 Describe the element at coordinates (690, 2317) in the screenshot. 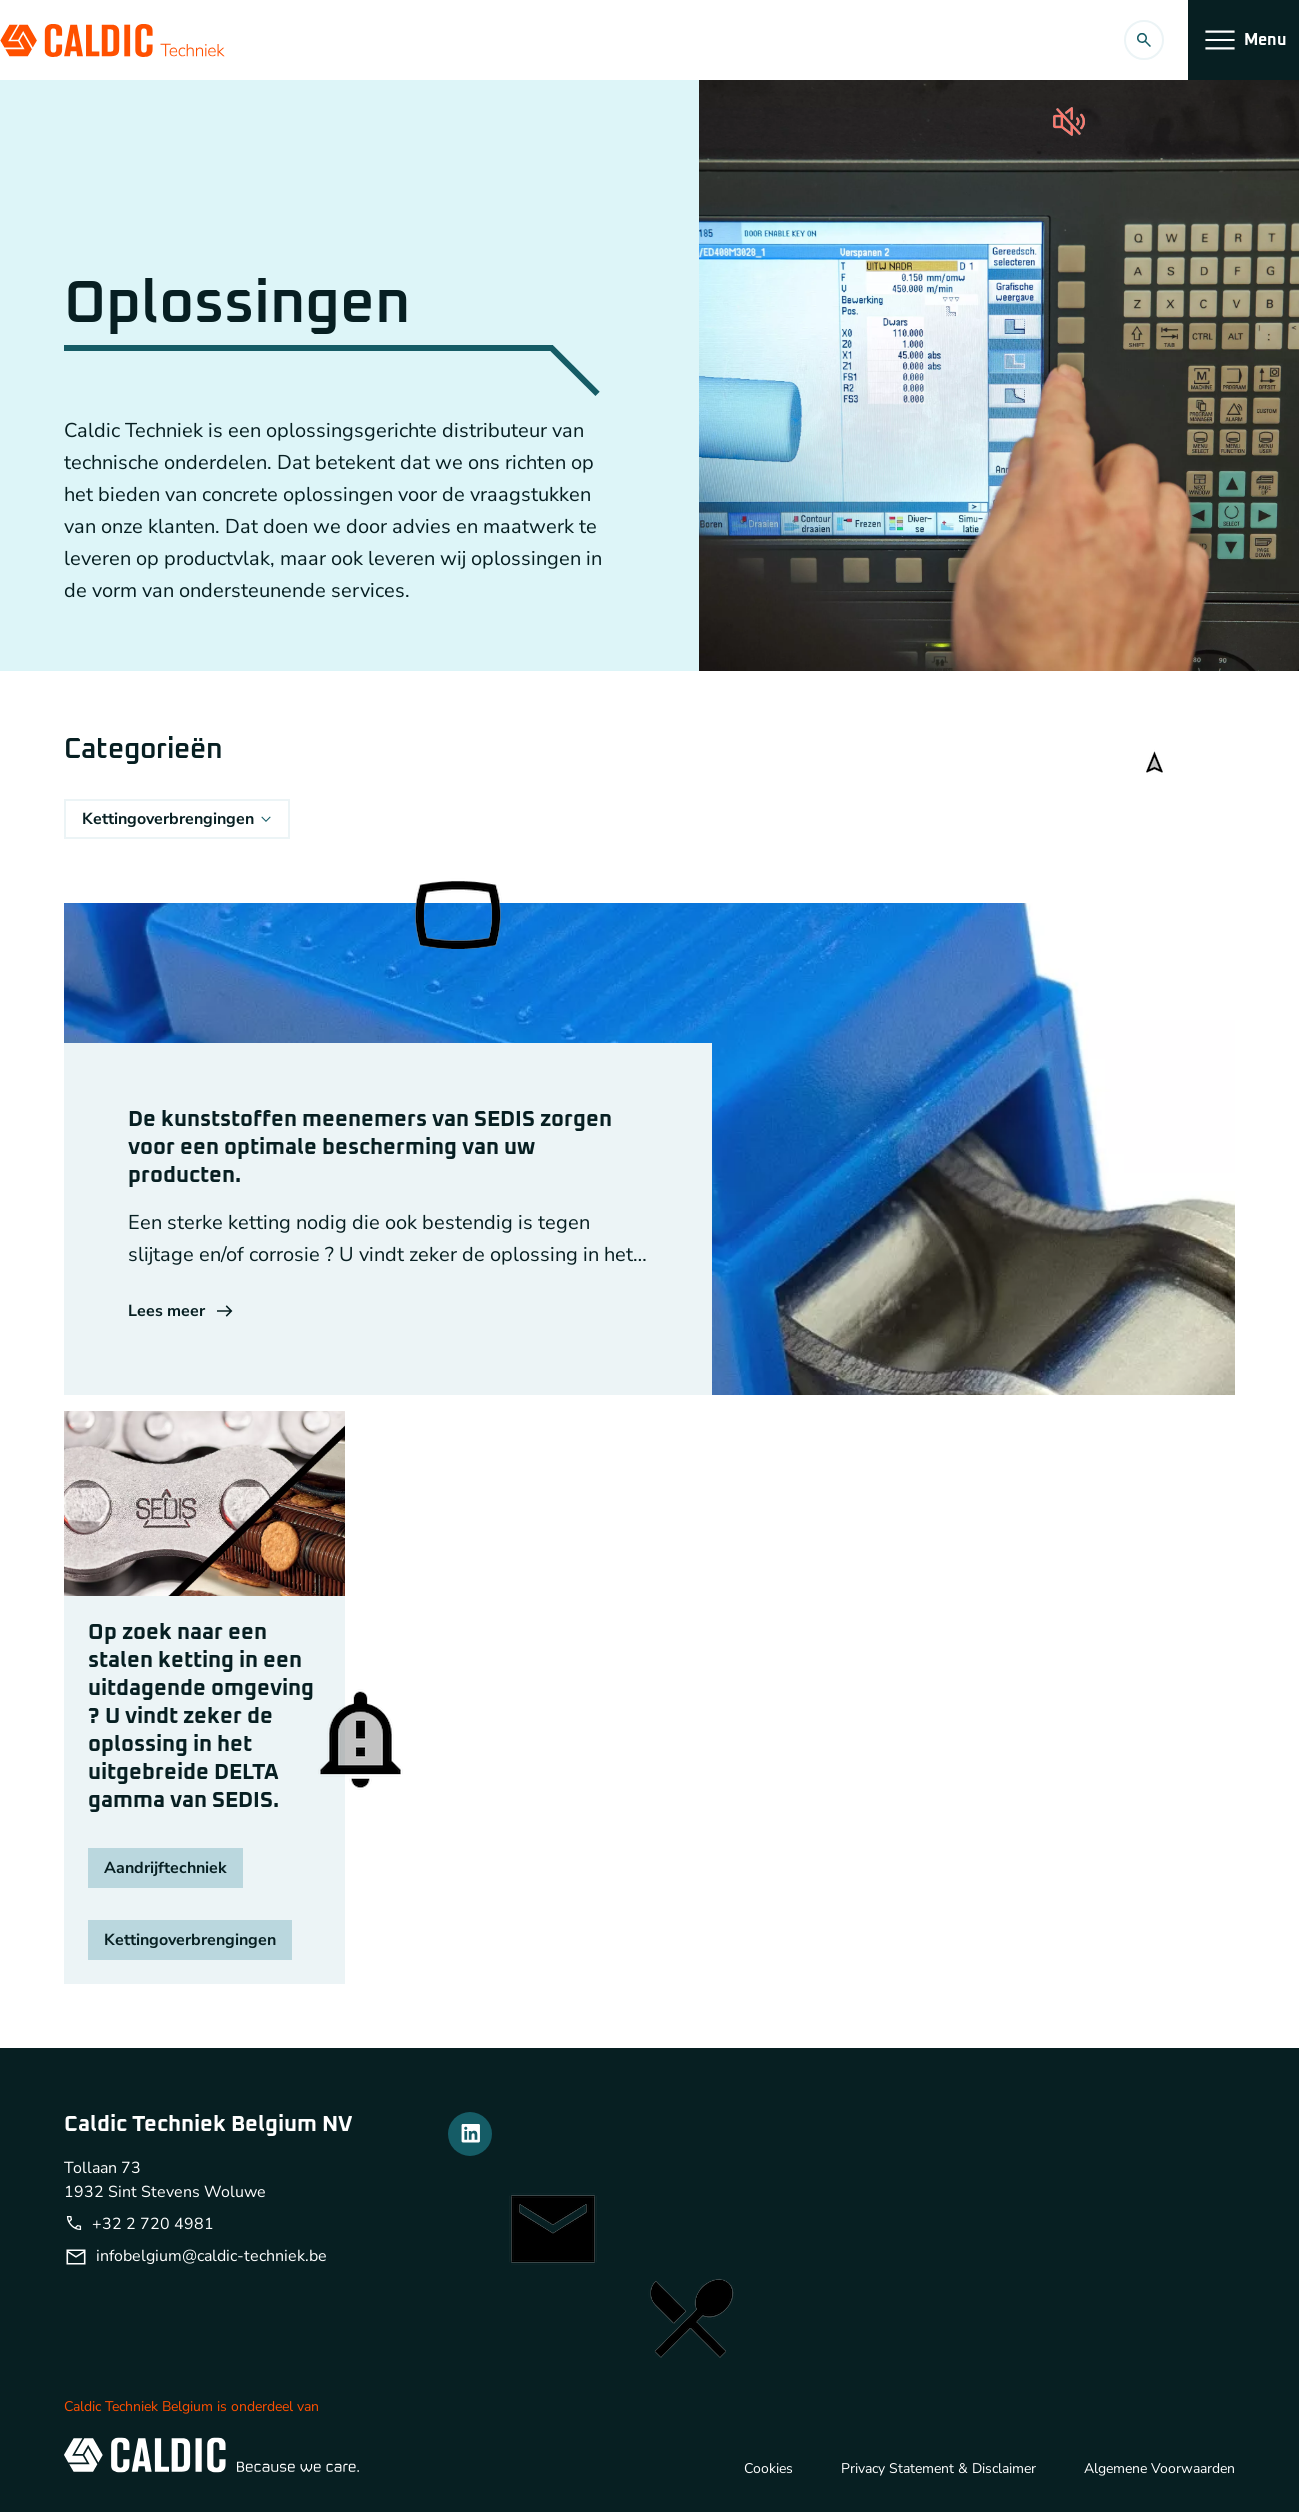

I see `view restaurant or dining options` at that location.